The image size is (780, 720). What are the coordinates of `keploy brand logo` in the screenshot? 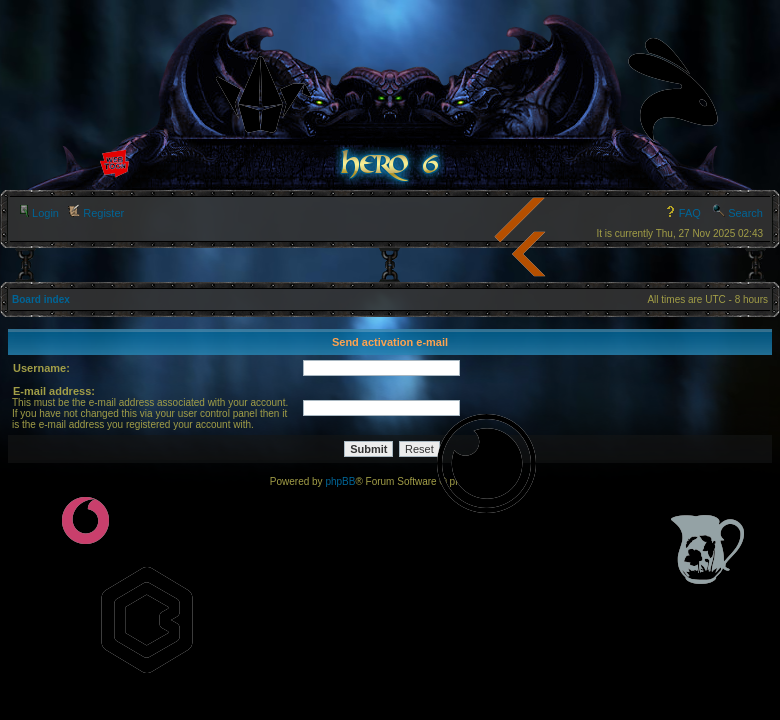 It's located at (673, 90).